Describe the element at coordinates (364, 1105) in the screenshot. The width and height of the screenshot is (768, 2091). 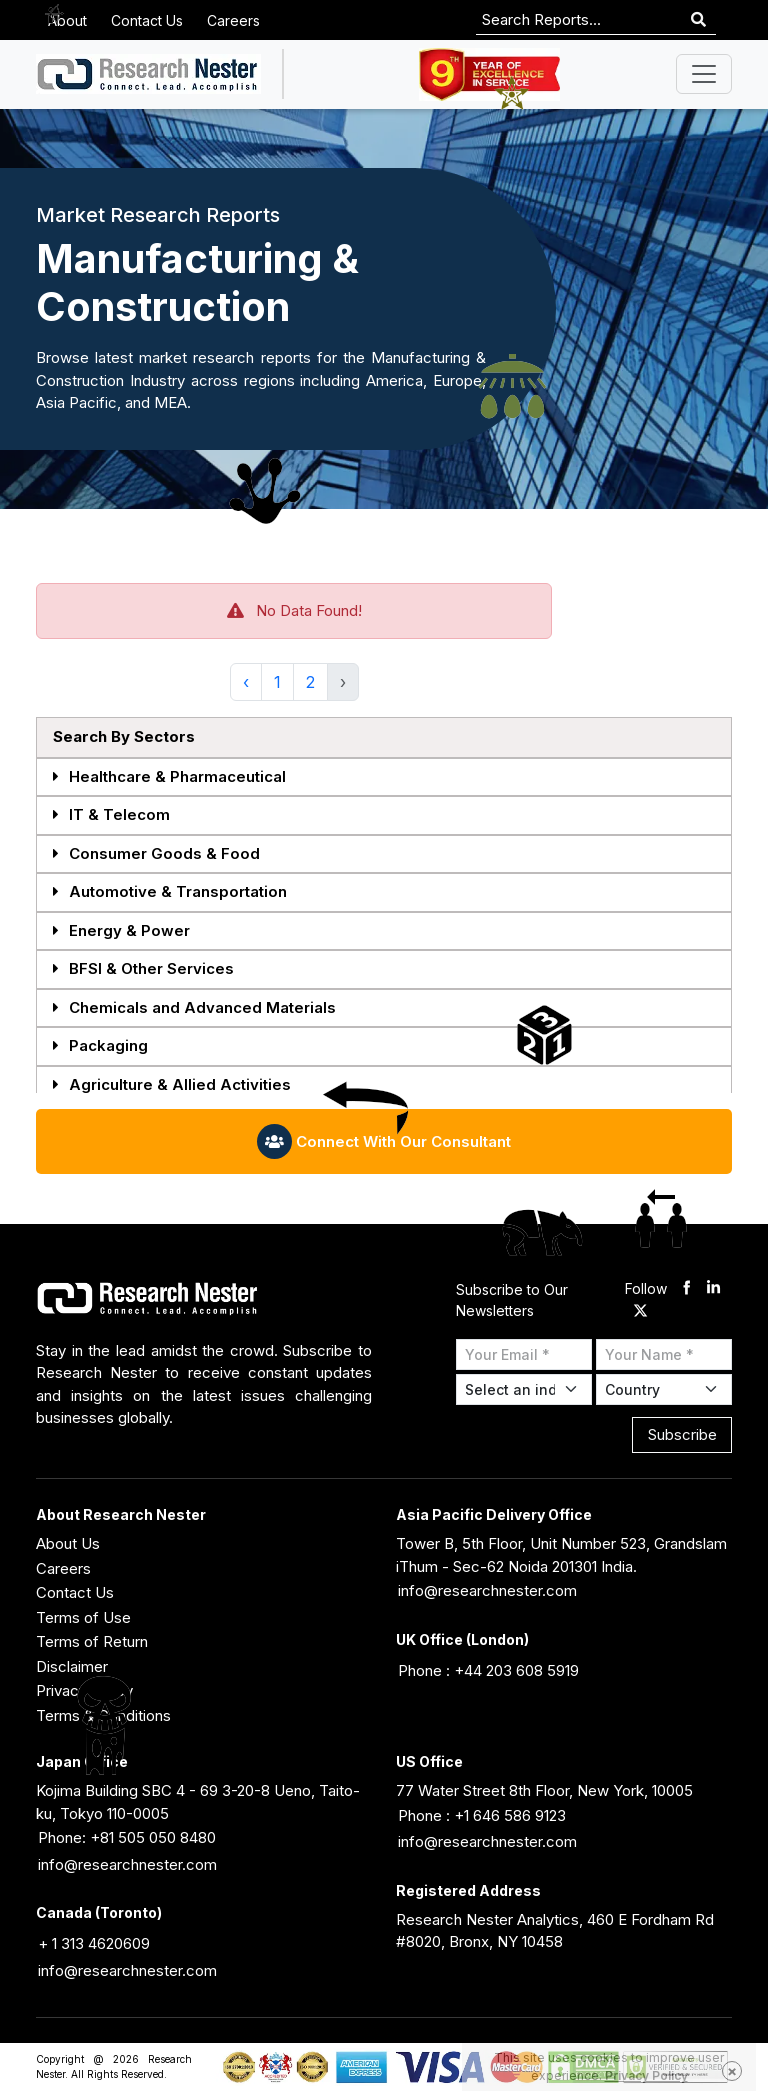
I see `swipe left gesture indicator` at that location.